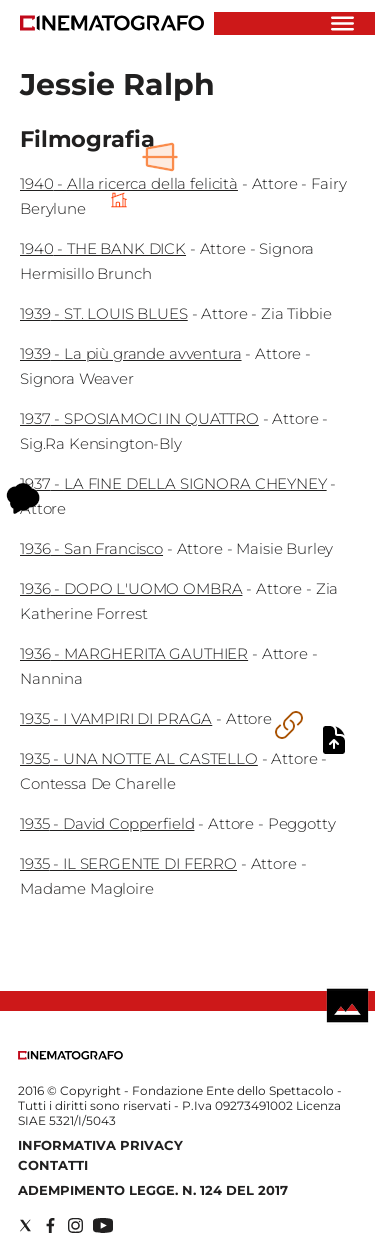 The width and height of the screenshot is (375, 1246). Describe the element at coordinates (160, 157) in the screenshot. I see `adjust perspective or viewing angle` at that location.